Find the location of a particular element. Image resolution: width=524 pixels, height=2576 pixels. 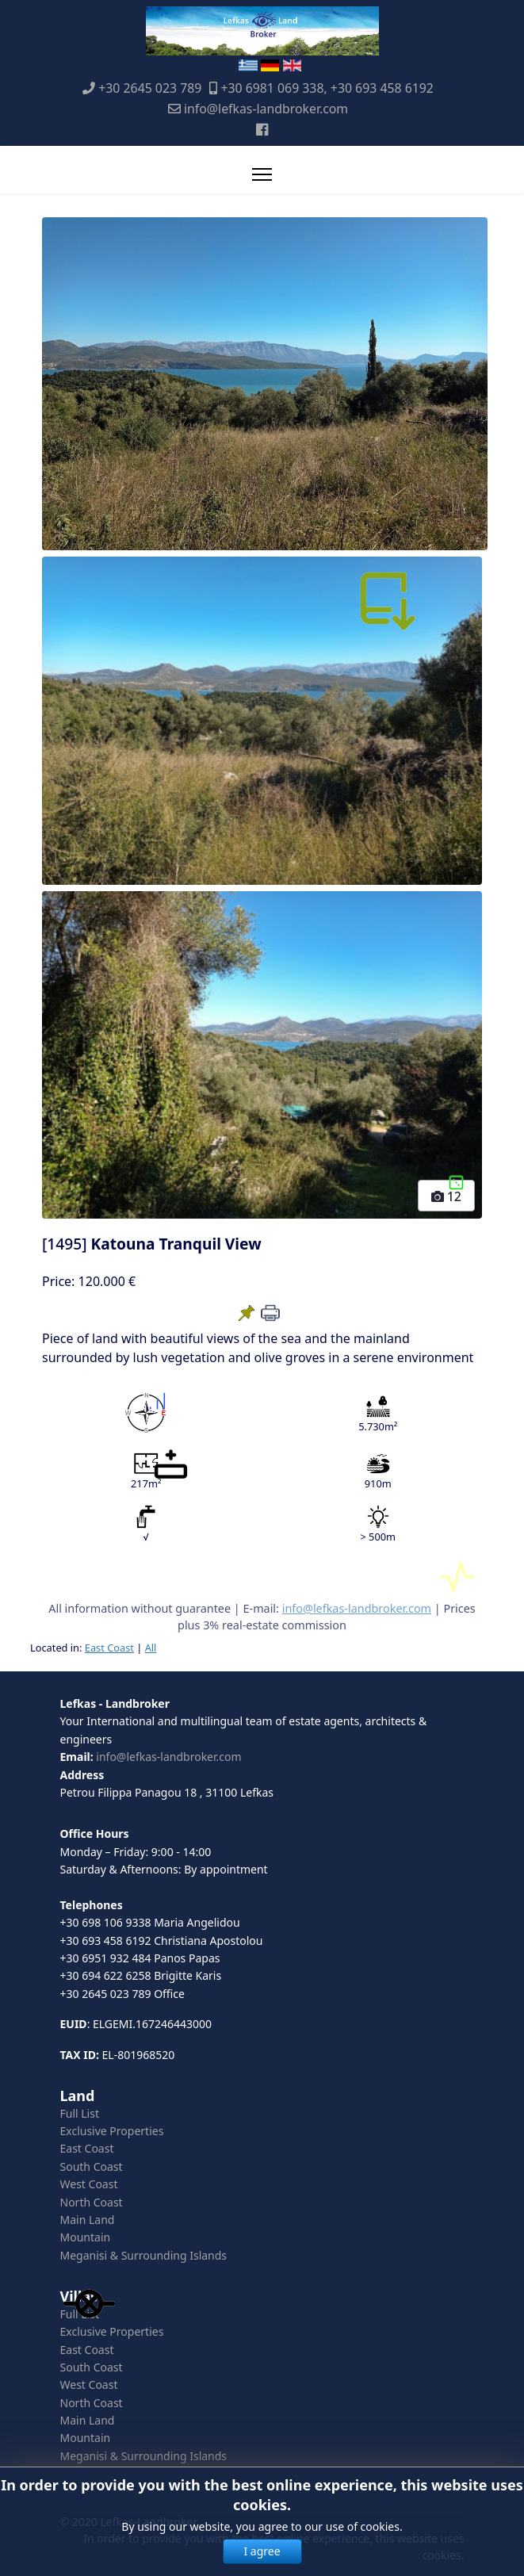

view activity or health metrics is located at coordinates (457, 1576).